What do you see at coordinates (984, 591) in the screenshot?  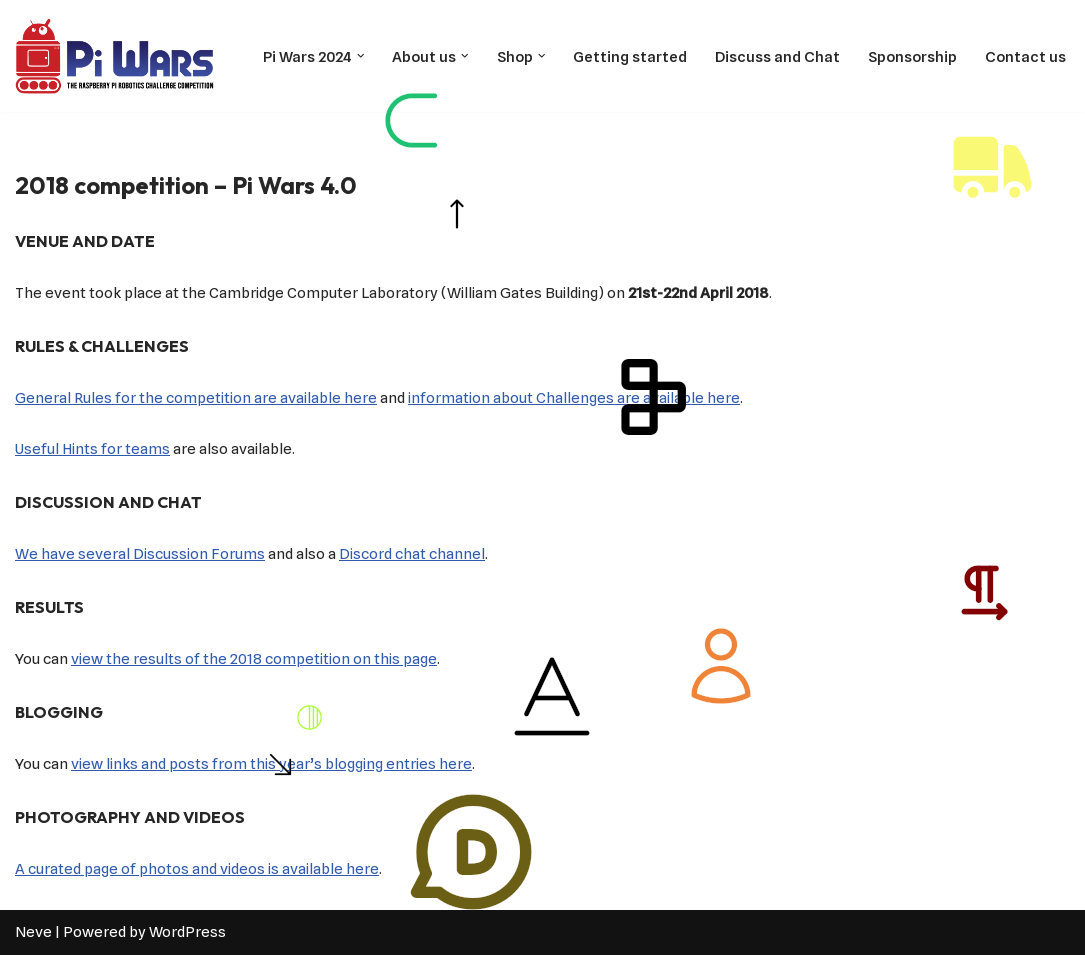 I see `set text direction to left-to-right` at bounding box center [984, 591].